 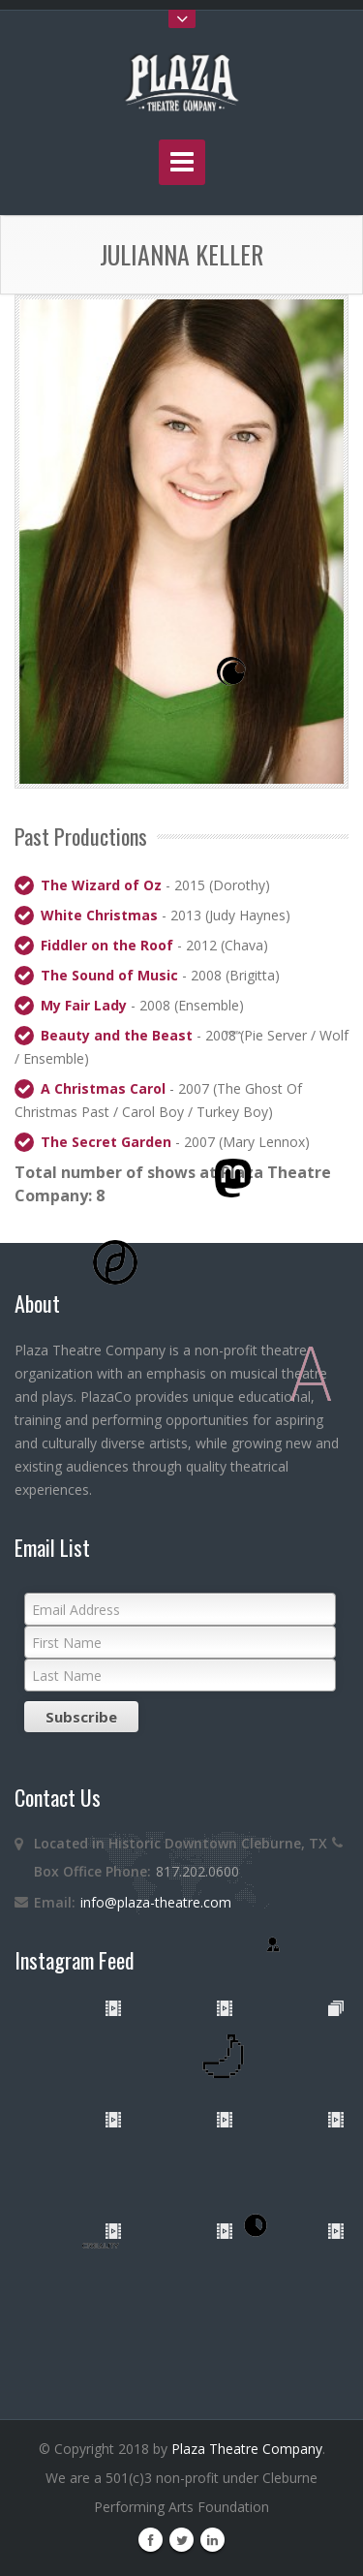 I want to click on yandex cloud platform logo, so click(x=115, y=1262).